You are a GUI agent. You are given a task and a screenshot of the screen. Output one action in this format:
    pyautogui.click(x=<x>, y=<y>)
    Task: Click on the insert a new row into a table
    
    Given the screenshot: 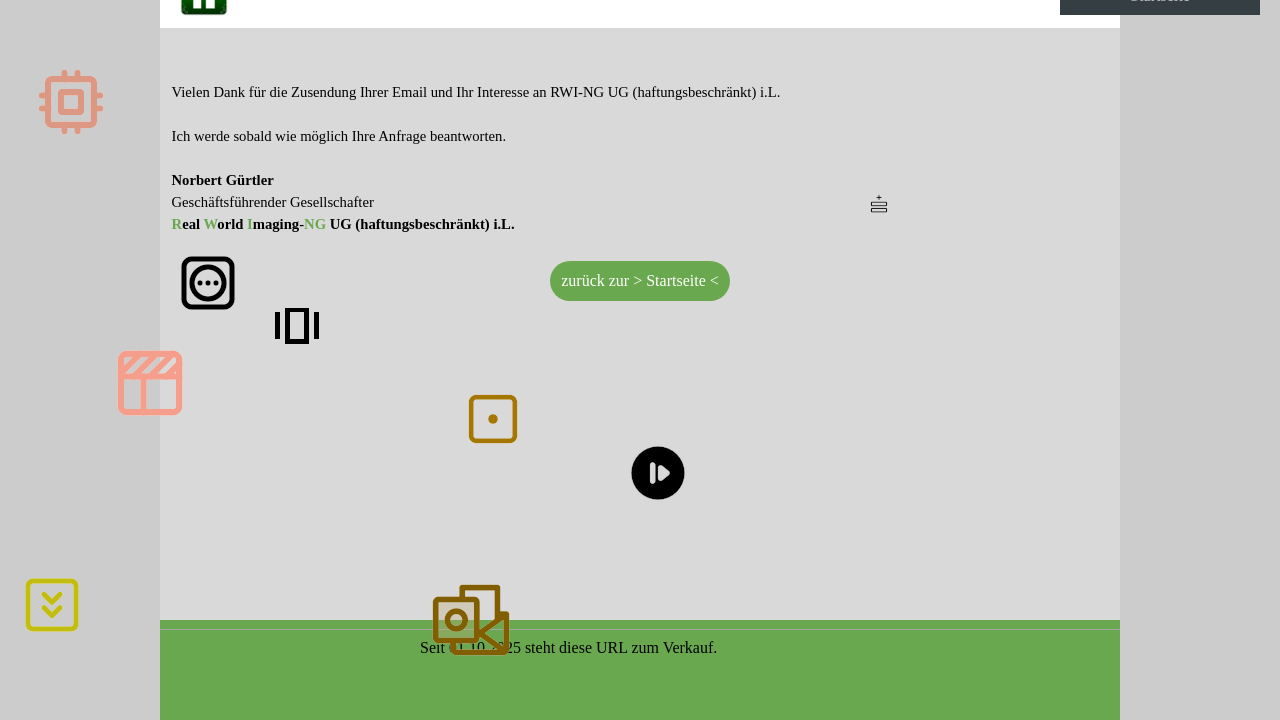 What is the action you would take?
    pyautogui.click(x=150, y=383)
    